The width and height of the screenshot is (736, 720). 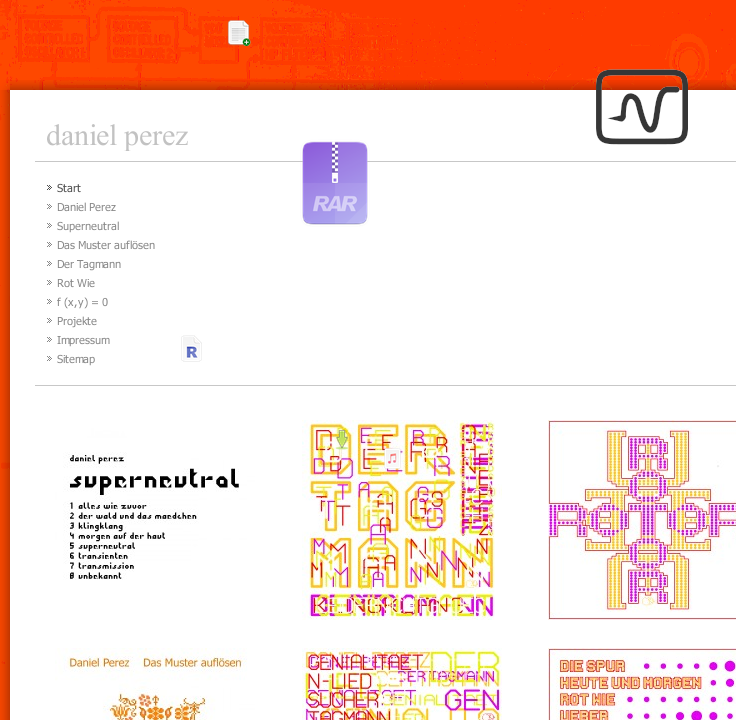 I want to click on view system resource usage and performance metrics, so click(x=642, y=104).